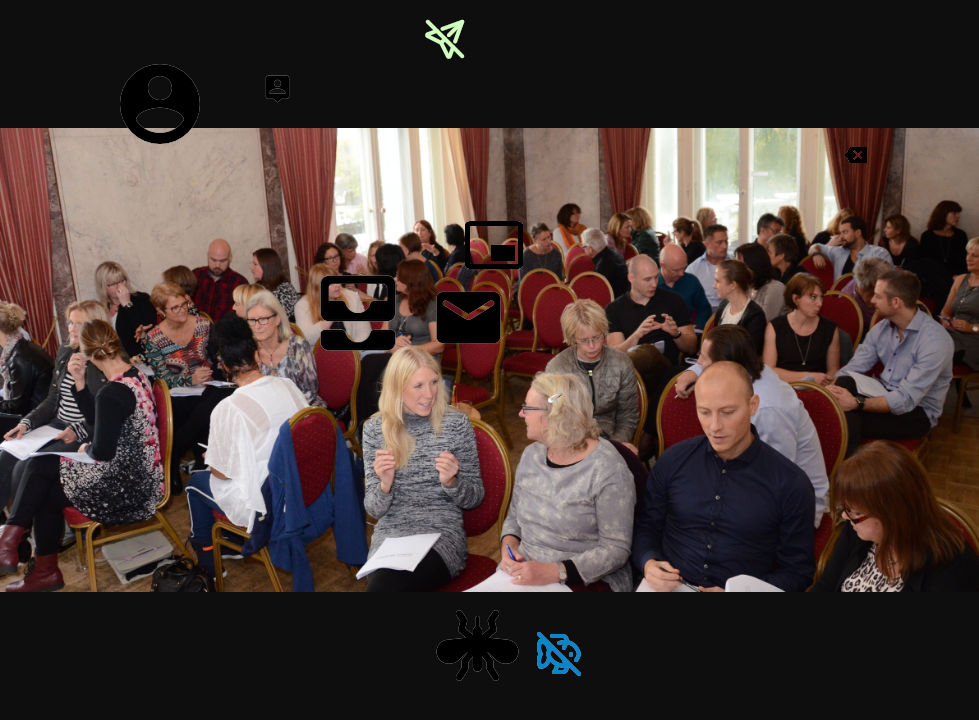 This screenshot has width=979, height=720. What do you see at coordinates (468, 317) in the screenshot?
I see `access your email inbox` at bounding box center [468, 317].